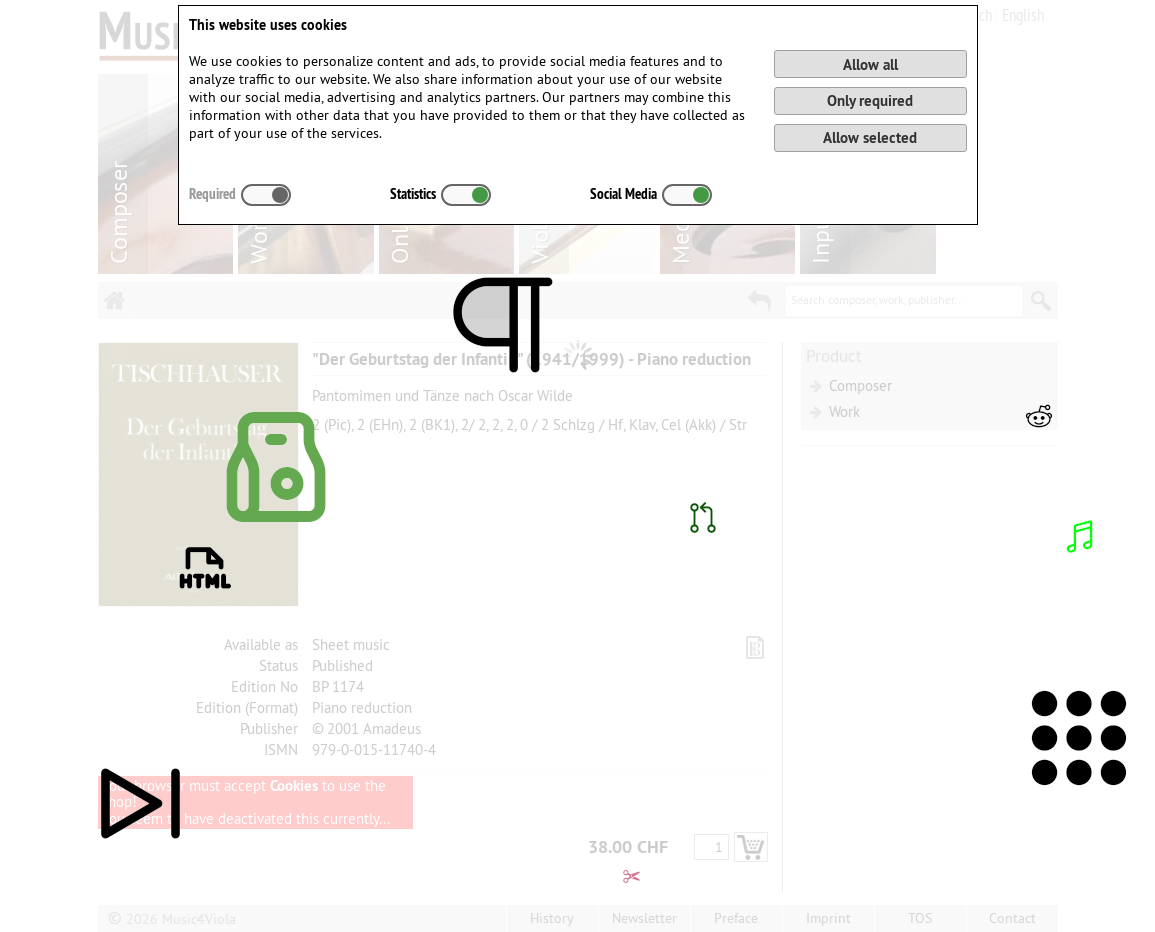  What do you see at coordinates (703, 518) in the screenshot?
I see `create a new pull request` at bounding box center [703, 518].